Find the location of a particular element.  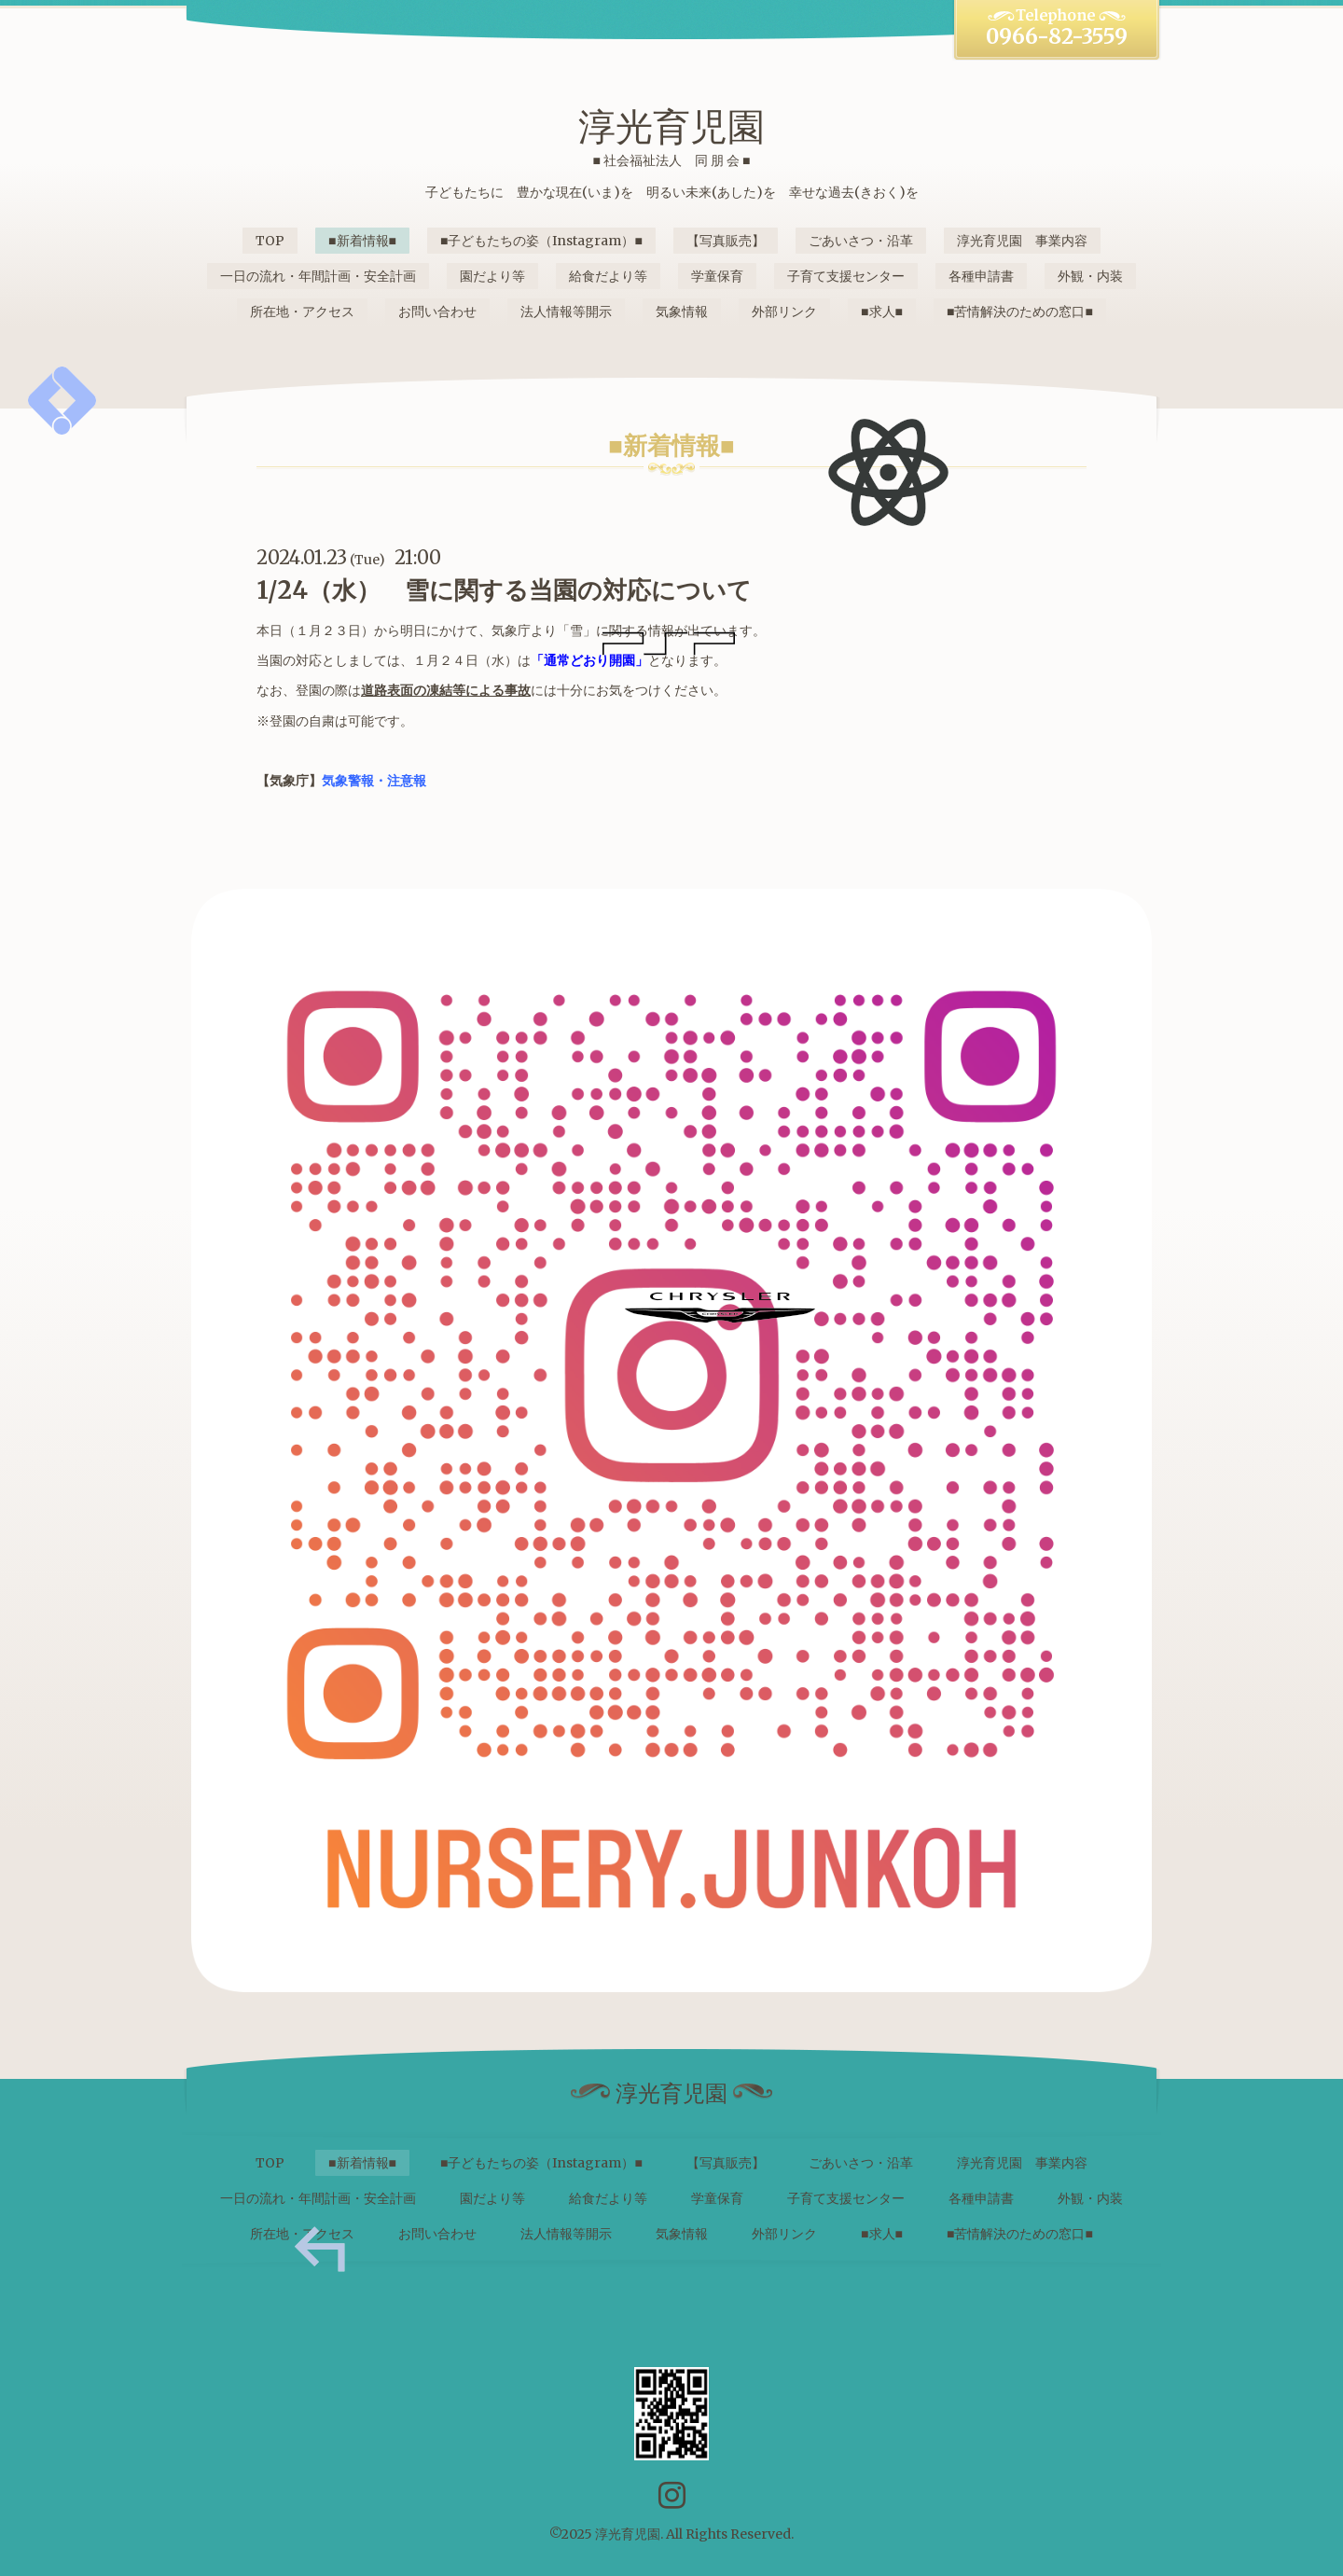

reply to a message is located at coordinates (323, 2250).